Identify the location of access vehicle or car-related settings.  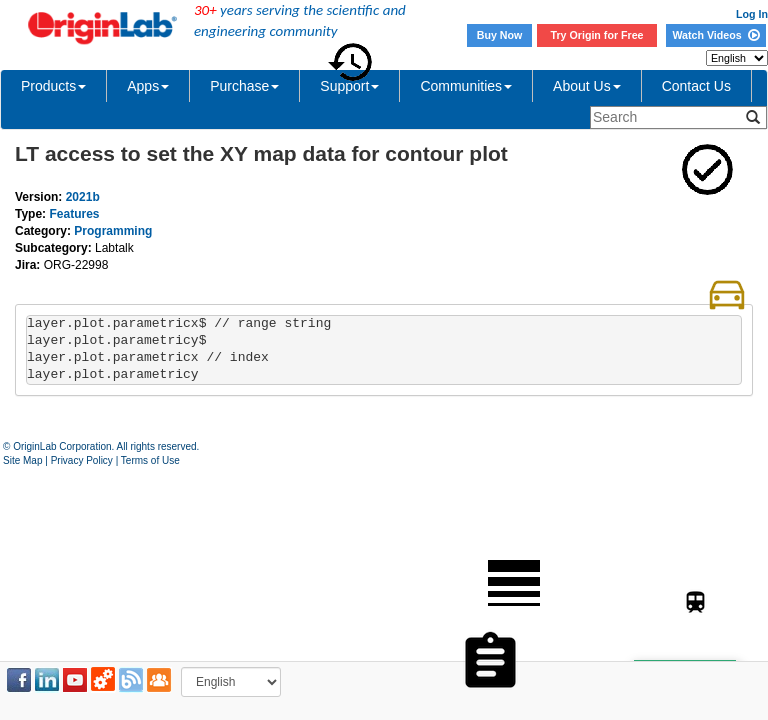
(727, 295).